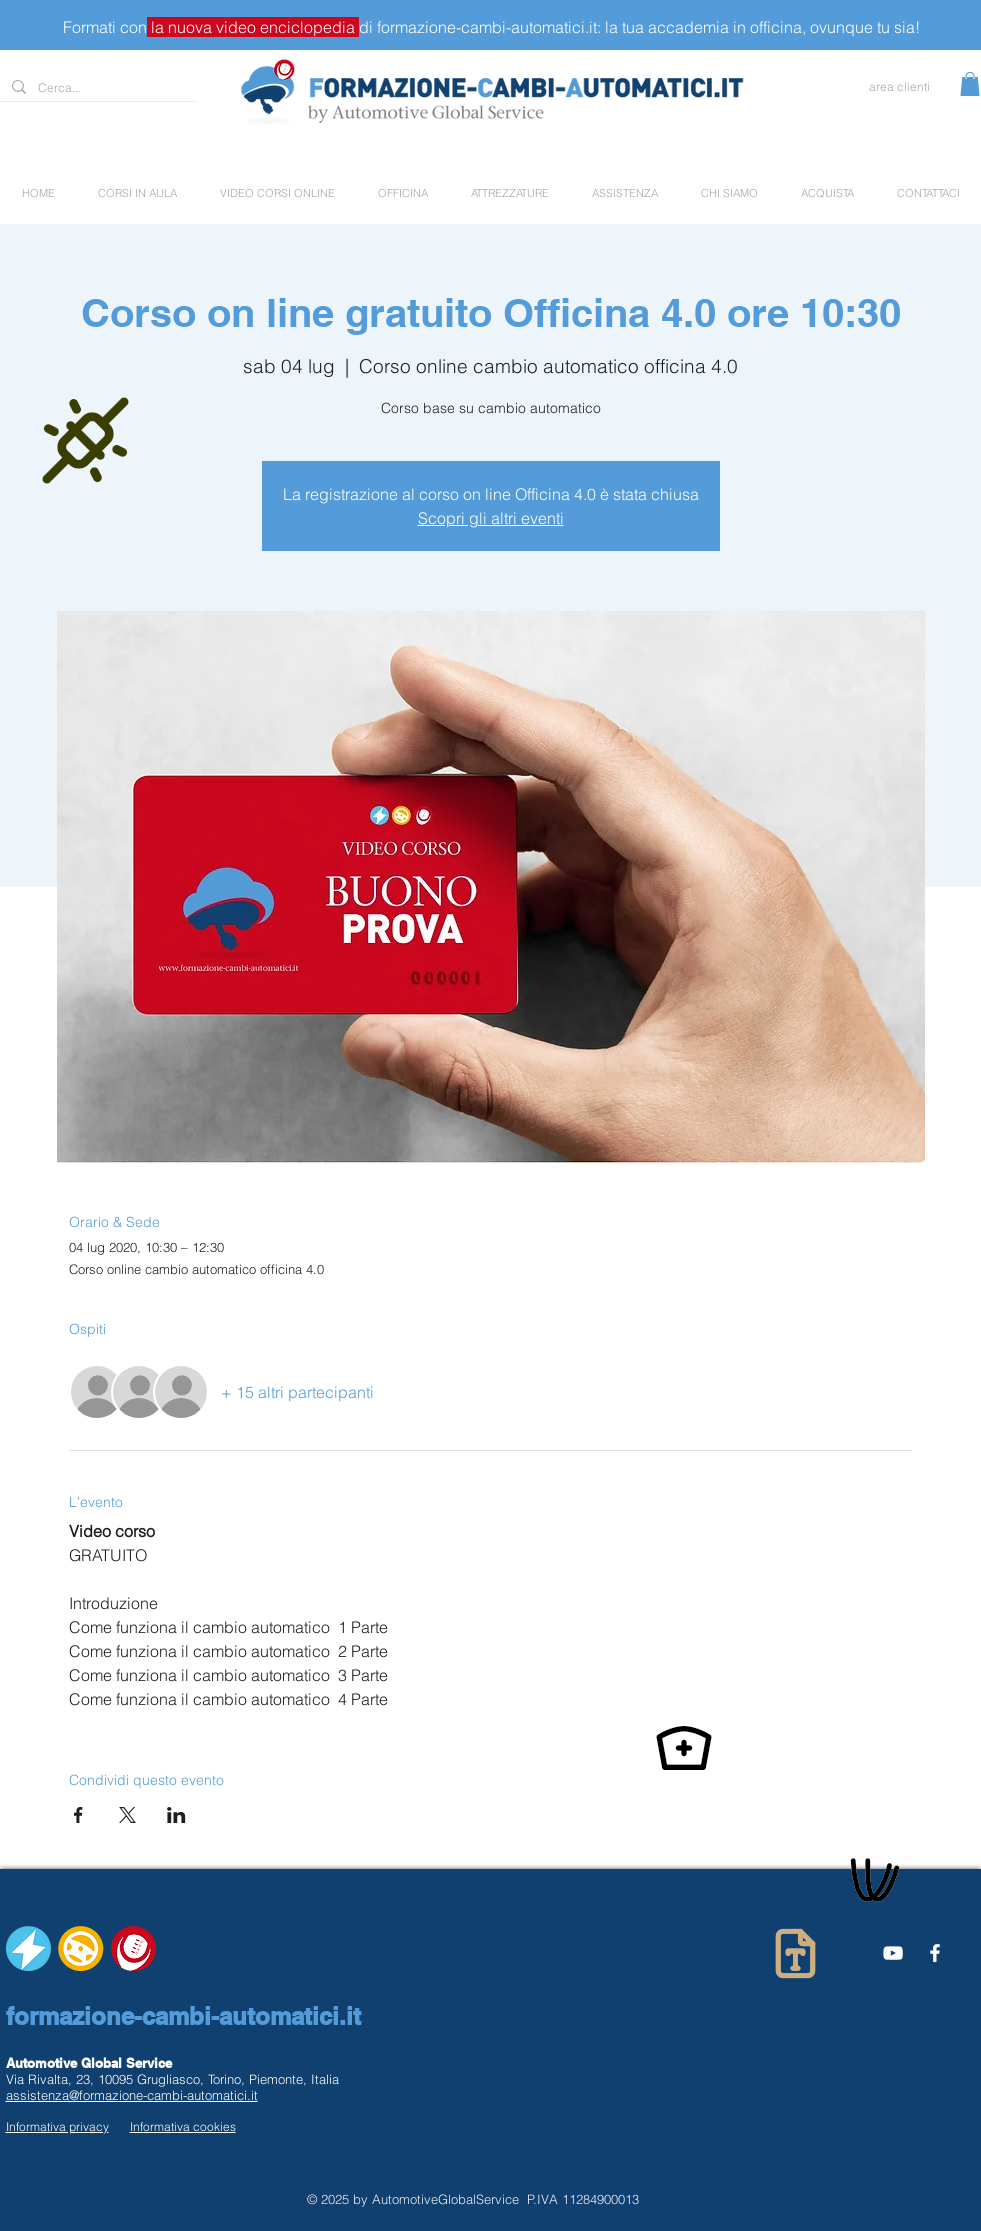  Describe the element at coordinates (875, 1880) in the screenshot. I see `open windy weather app` at that location.